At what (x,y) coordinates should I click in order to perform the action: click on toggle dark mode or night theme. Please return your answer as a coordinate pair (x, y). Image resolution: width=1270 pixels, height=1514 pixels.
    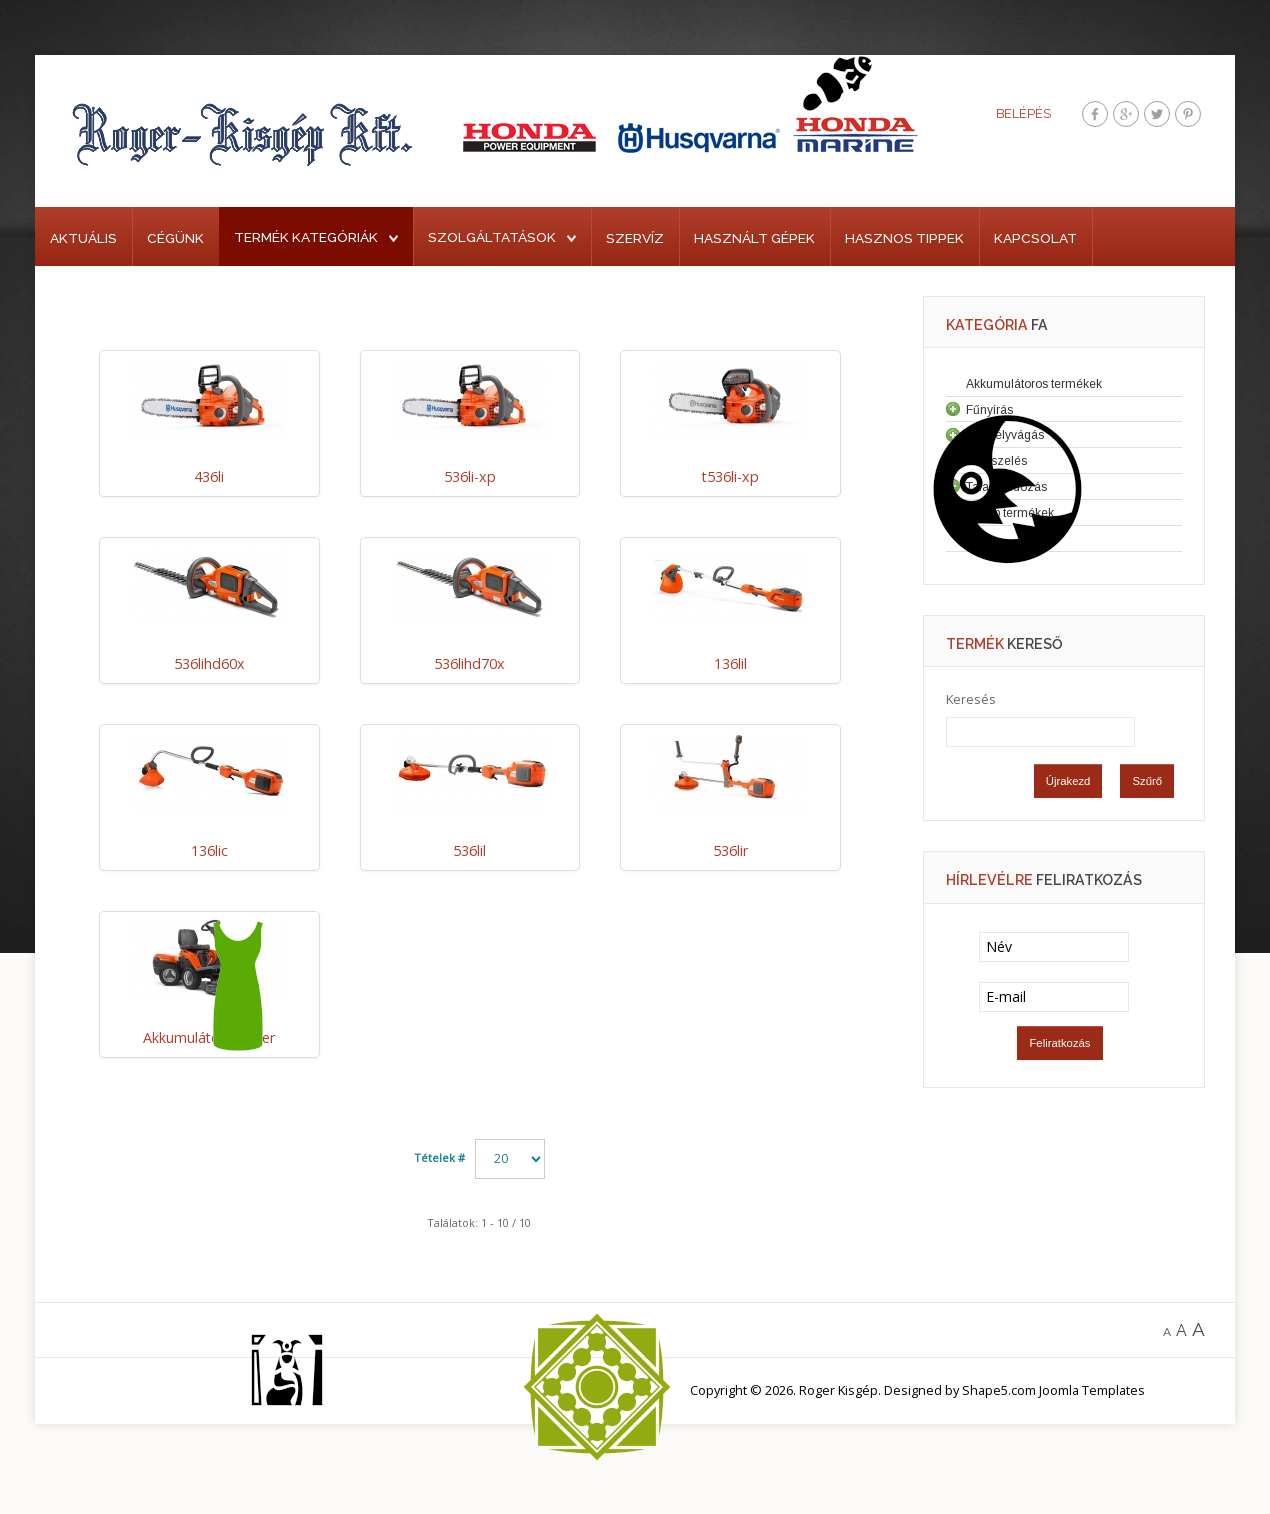
    Looking at the image, I should click on (1007, 488).